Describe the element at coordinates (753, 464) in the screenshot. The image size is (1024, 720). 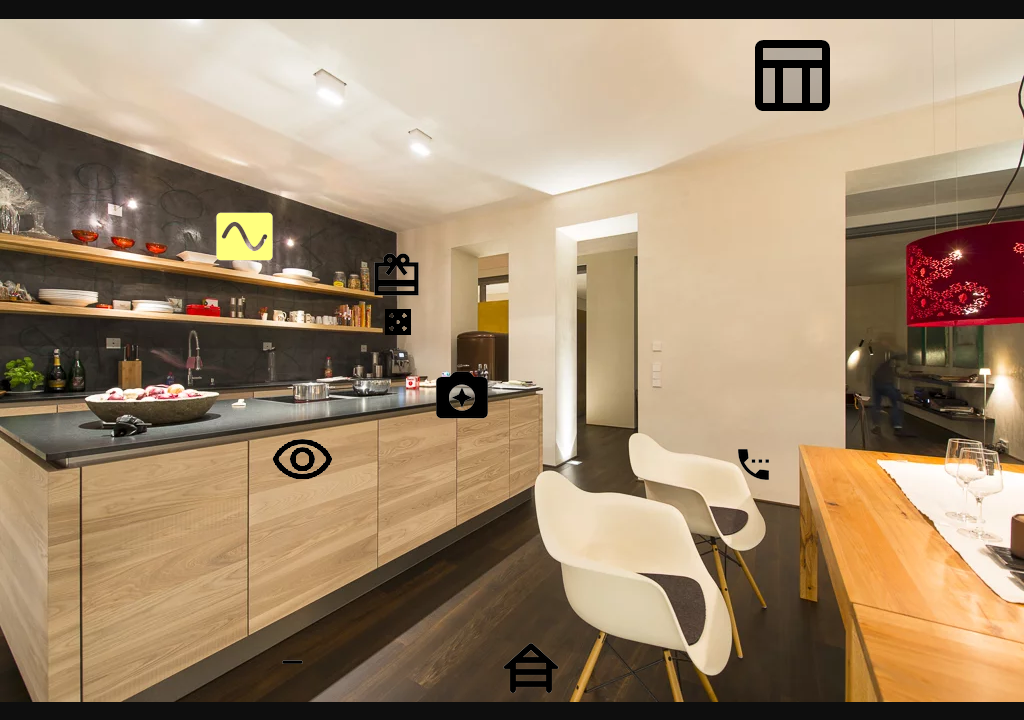
I see `access phone or call settings` at that location.